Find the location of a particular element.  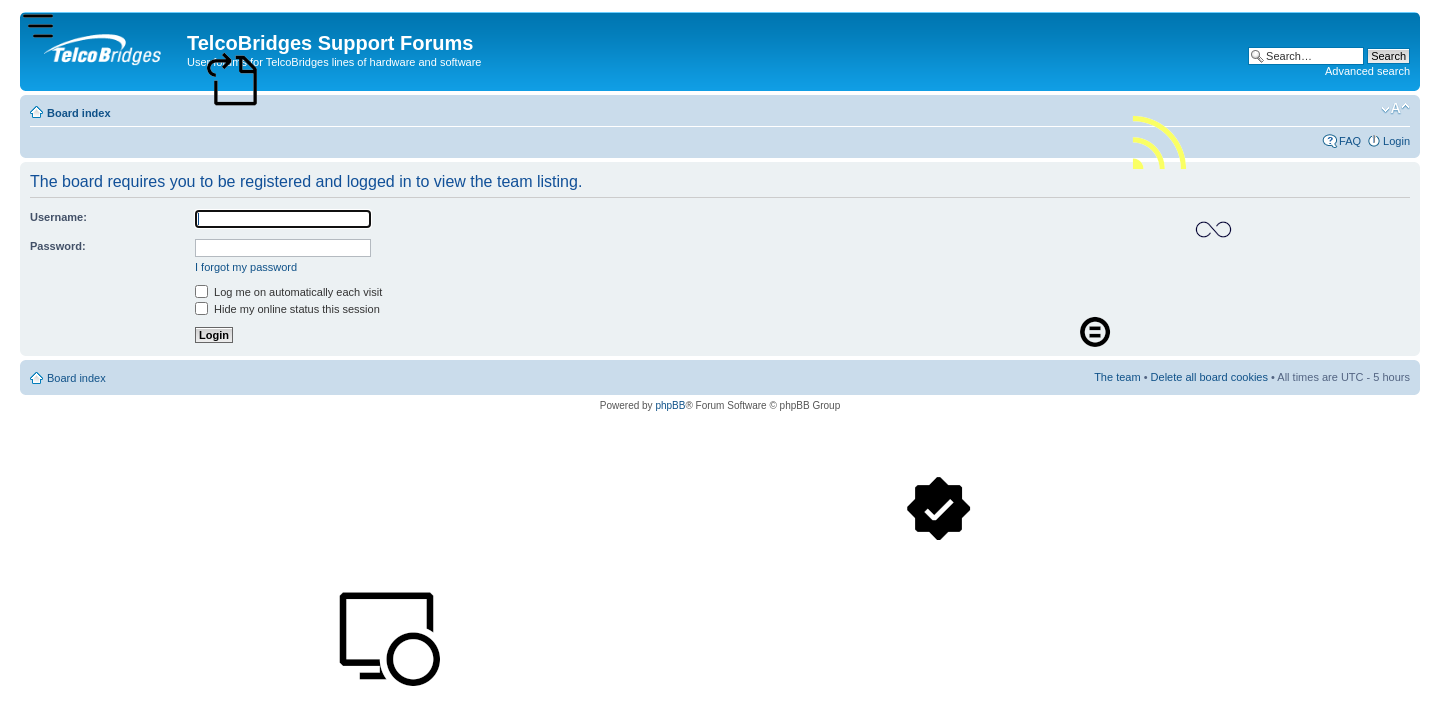

go to file or navigate to a specific file is located at coordinates (235, 80).